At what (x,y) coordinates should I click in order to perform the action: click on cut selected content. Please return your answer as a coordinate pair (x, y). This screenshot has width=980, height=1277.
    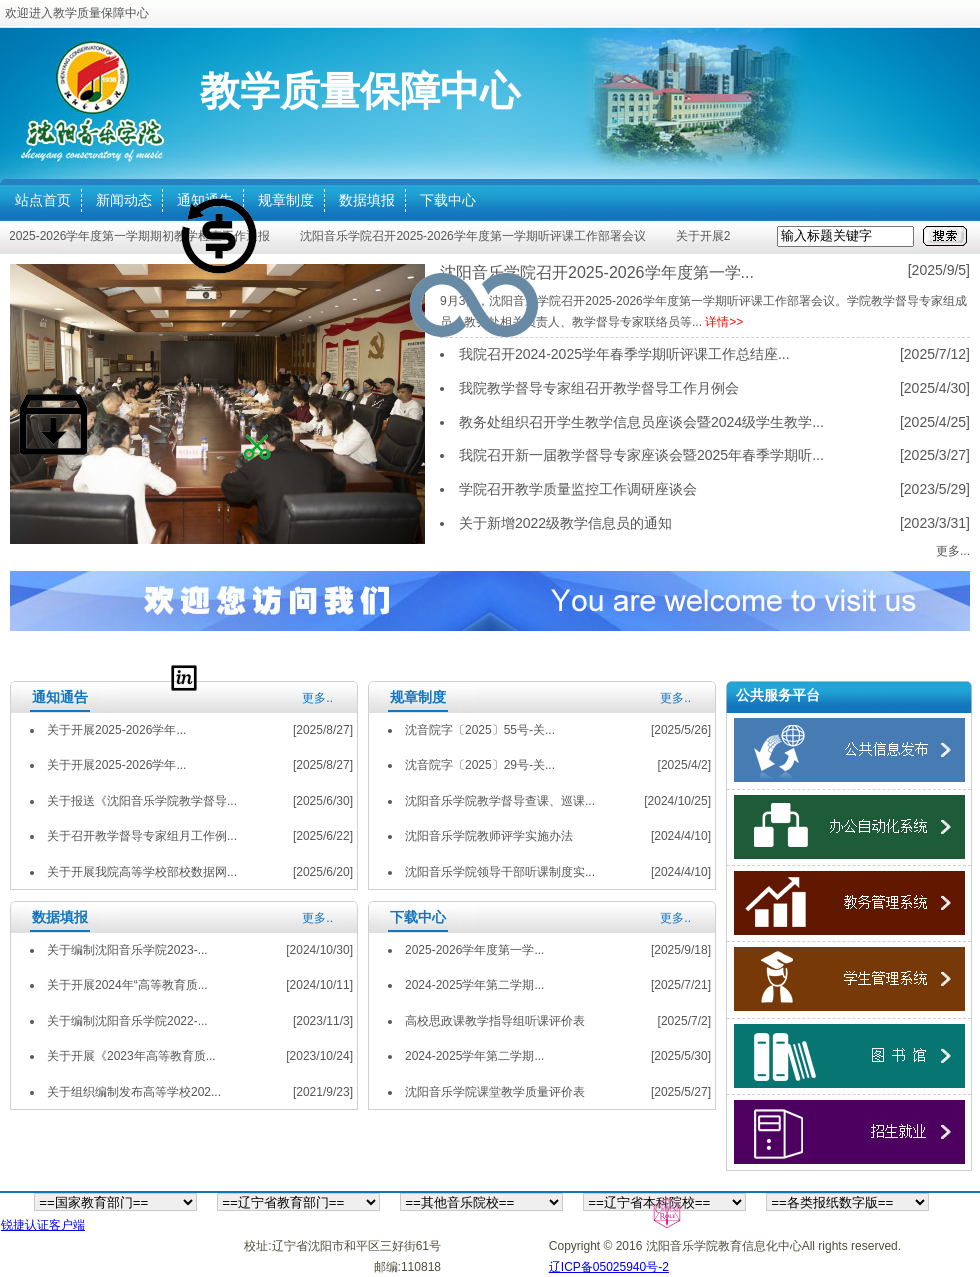
    Looking at the image, I should click on (257, 446).